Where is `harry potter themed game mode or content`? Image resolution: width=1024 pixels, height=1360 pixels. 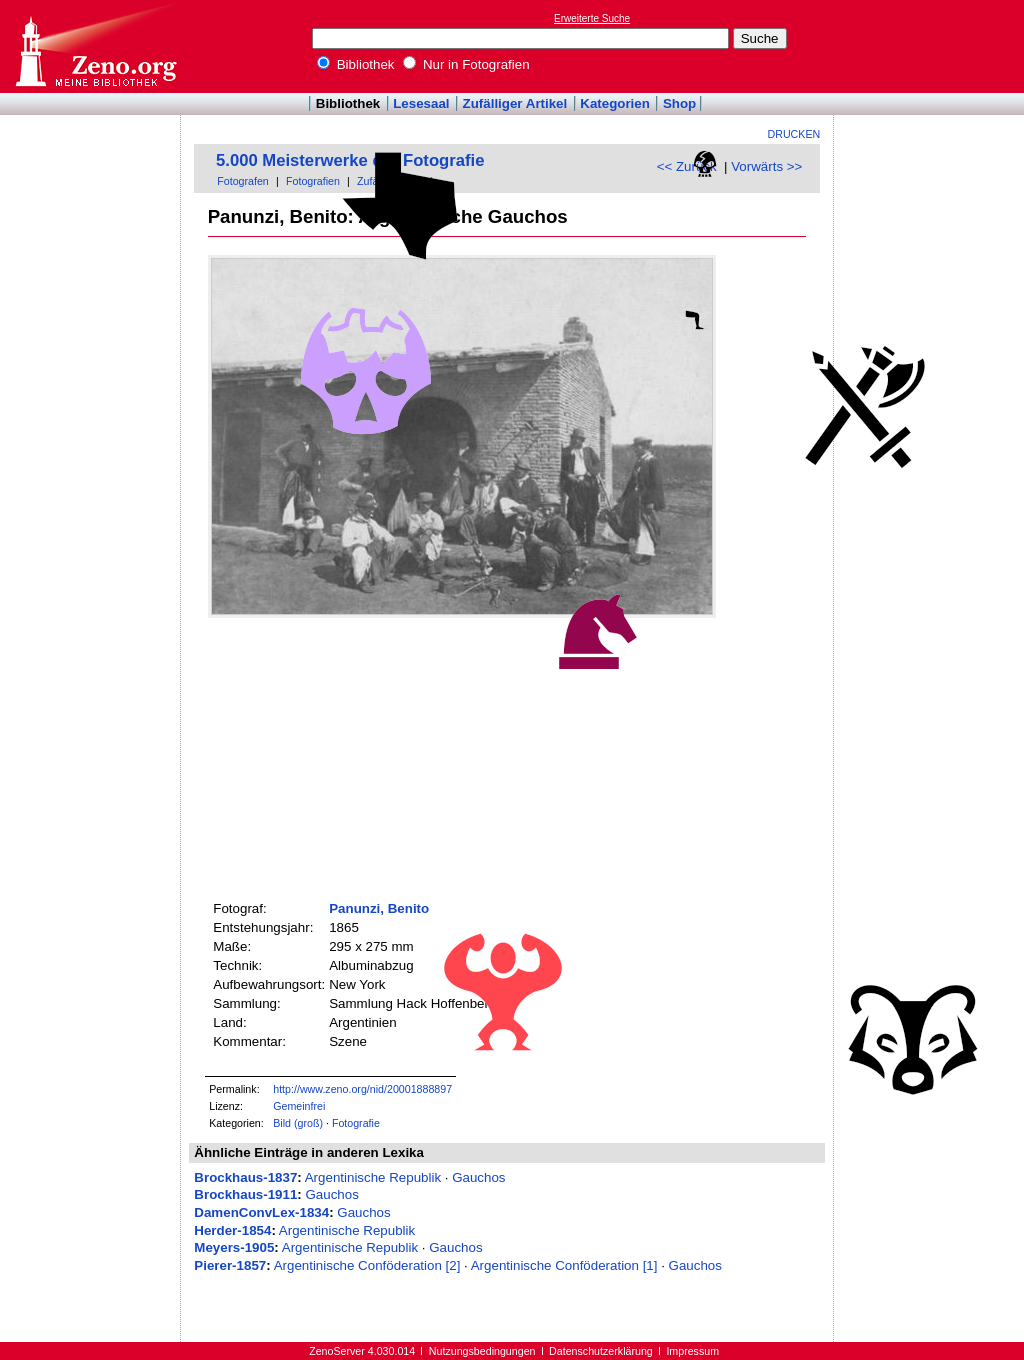
harry potter themed game mode or content is located at coordinates (705, 164).